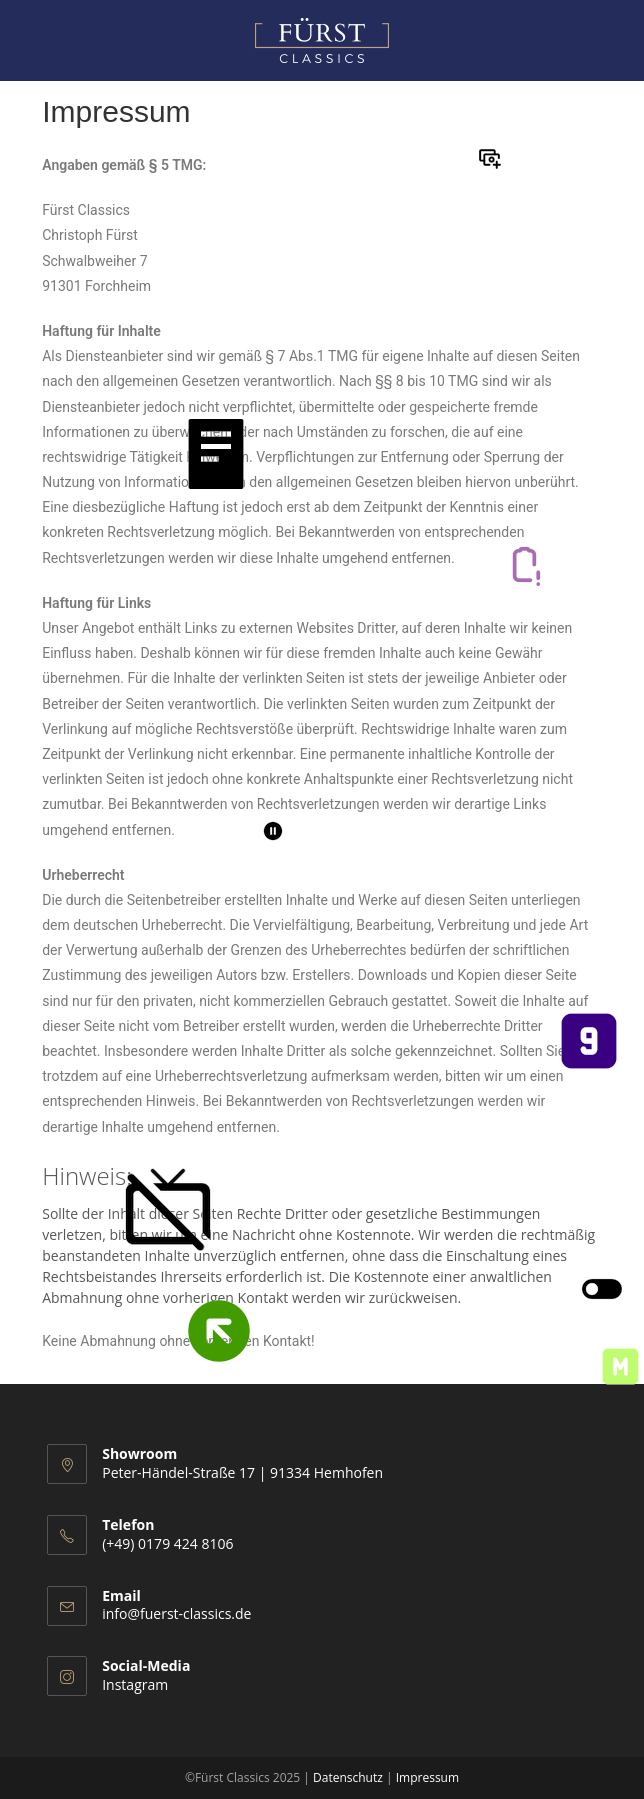  I want to click on indicates medium size option, so click(620, 1366).